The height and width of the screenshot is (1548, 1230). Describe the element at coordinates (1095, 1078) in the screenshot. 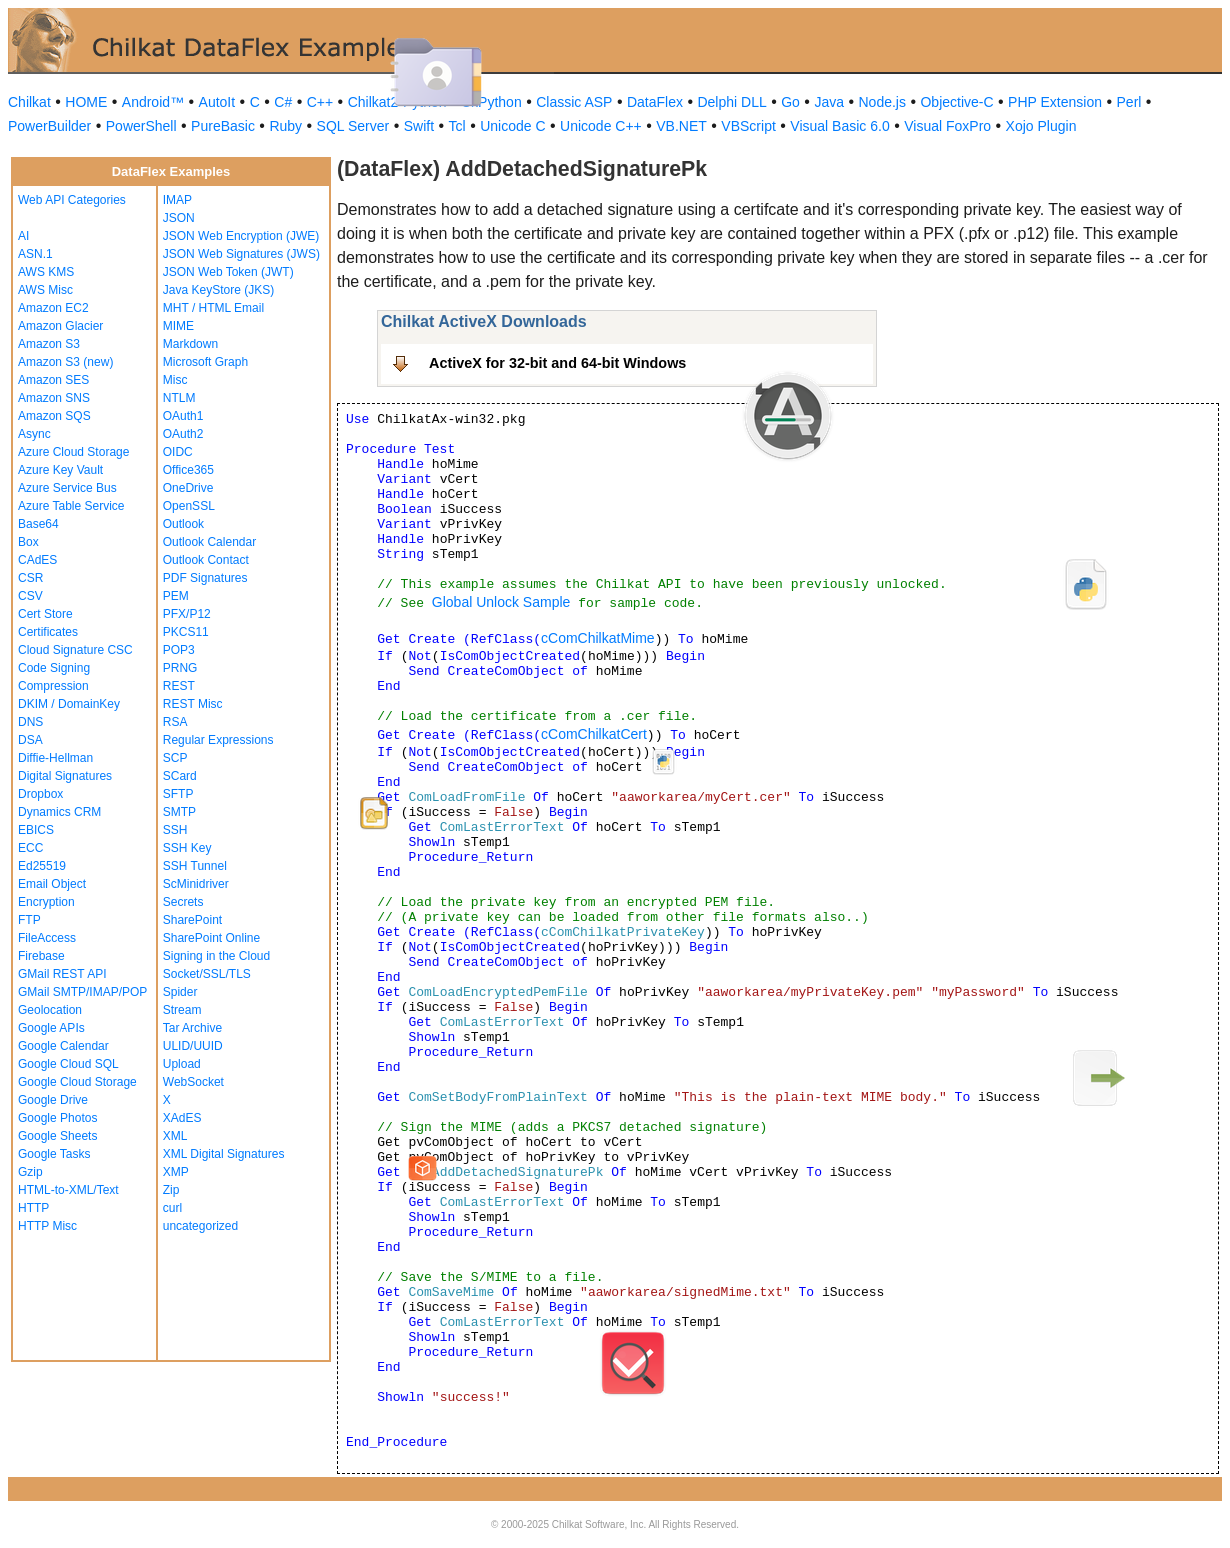

I see `export document to another location` at that location.